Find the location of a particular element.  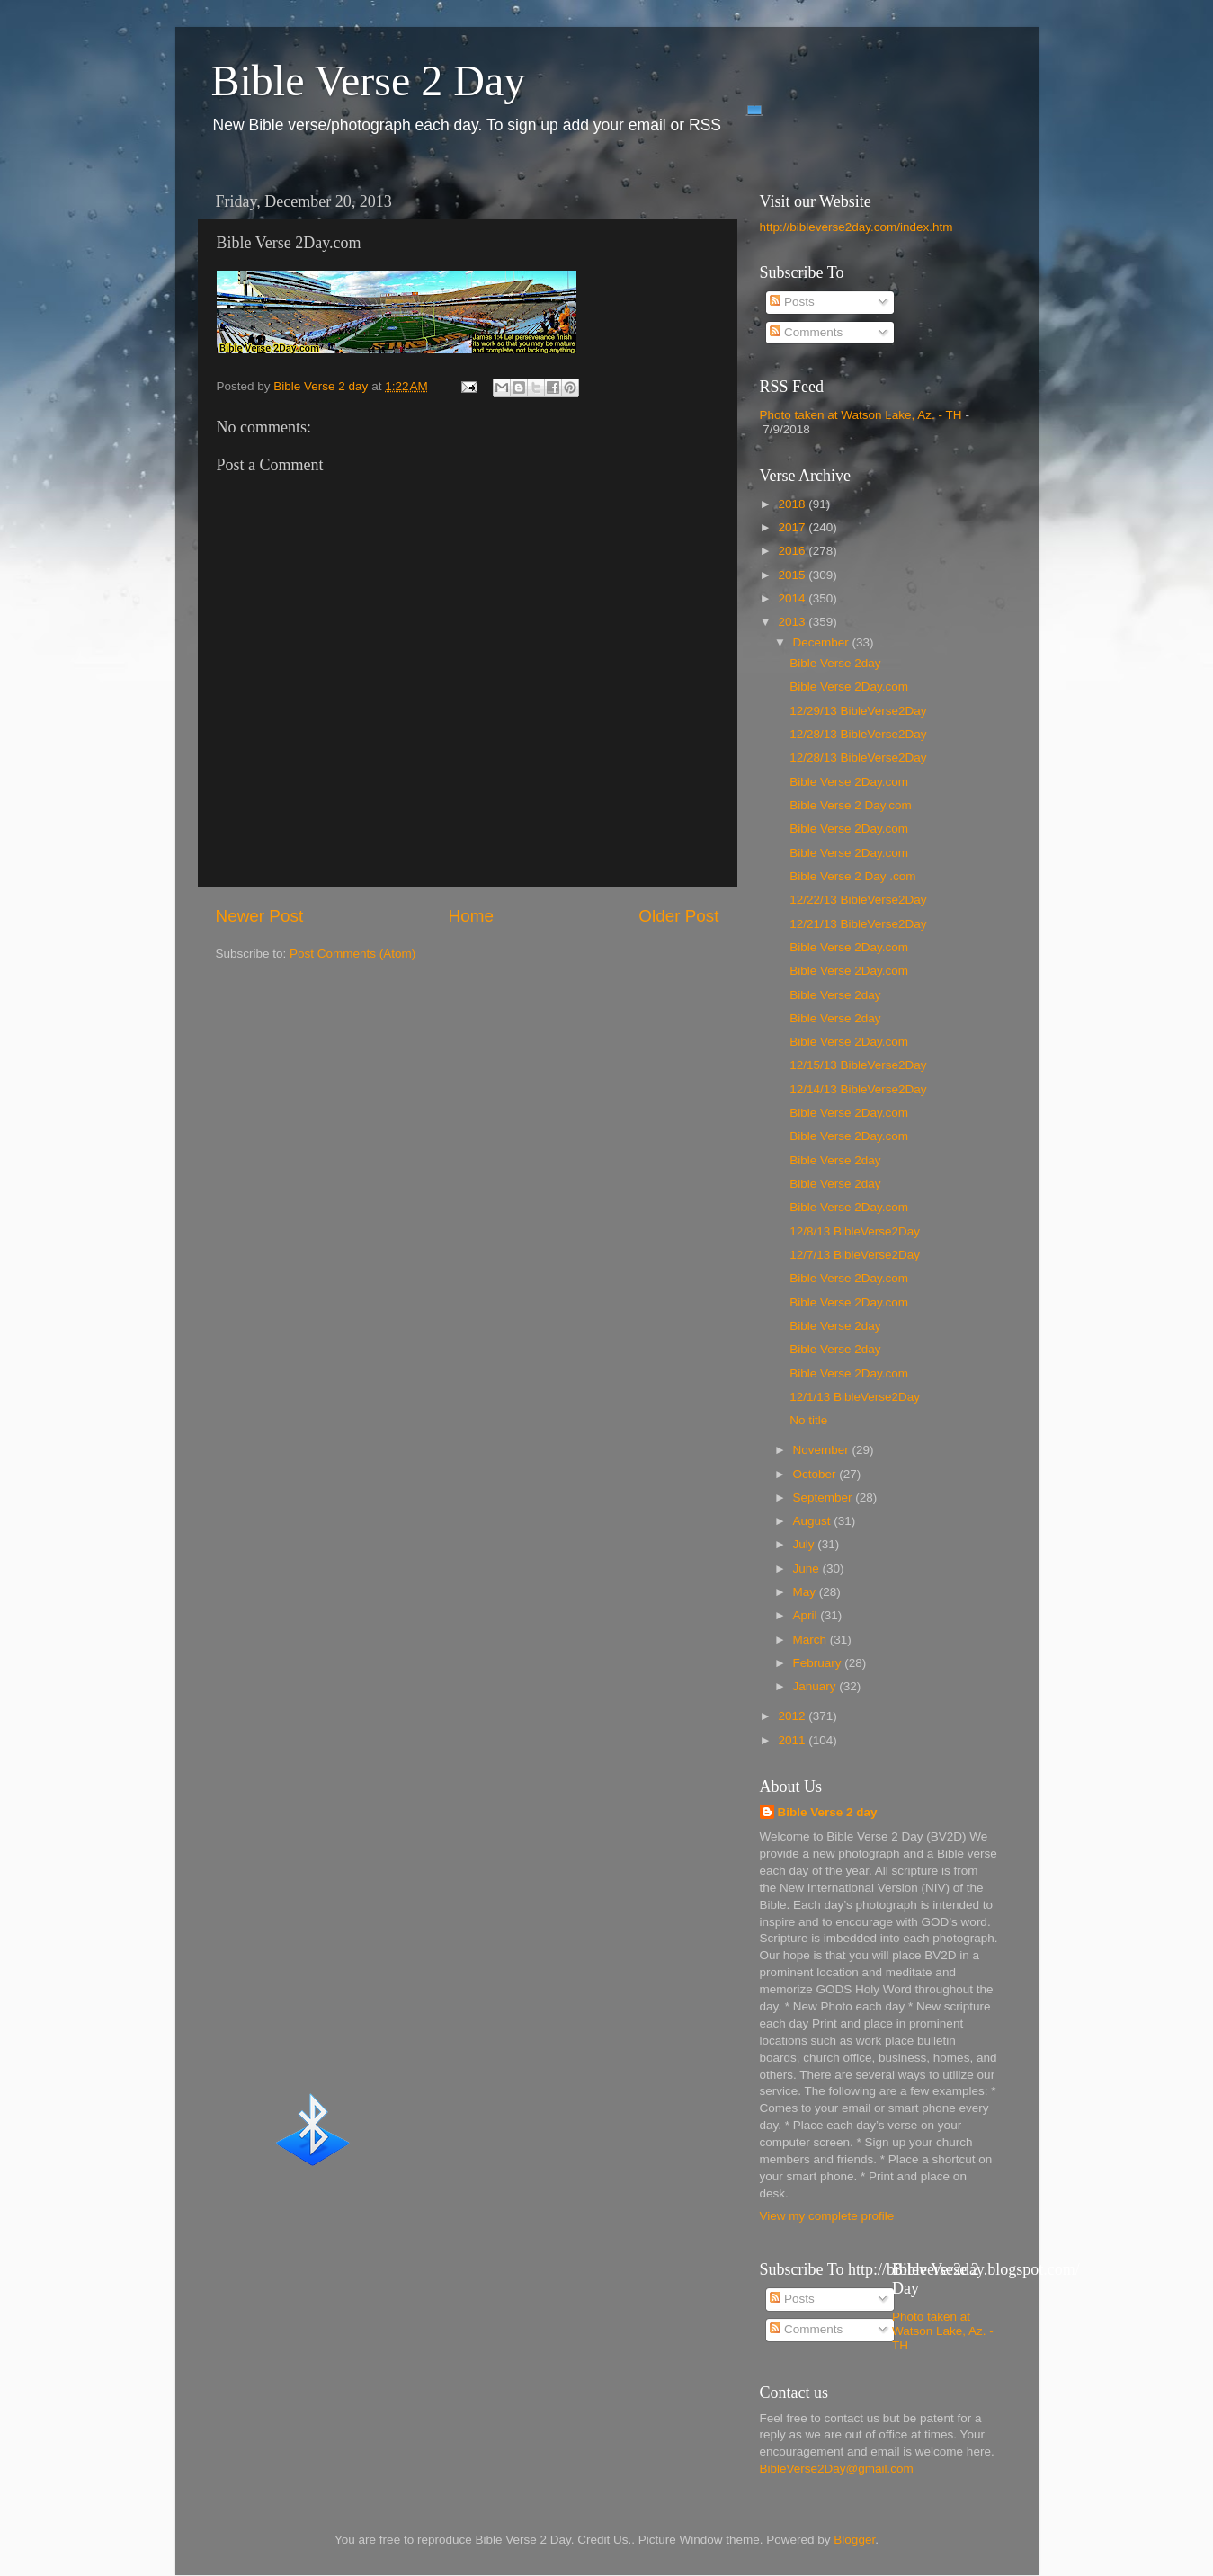

open bluetooth file exchange utility is located at coordinates (312, 2131).